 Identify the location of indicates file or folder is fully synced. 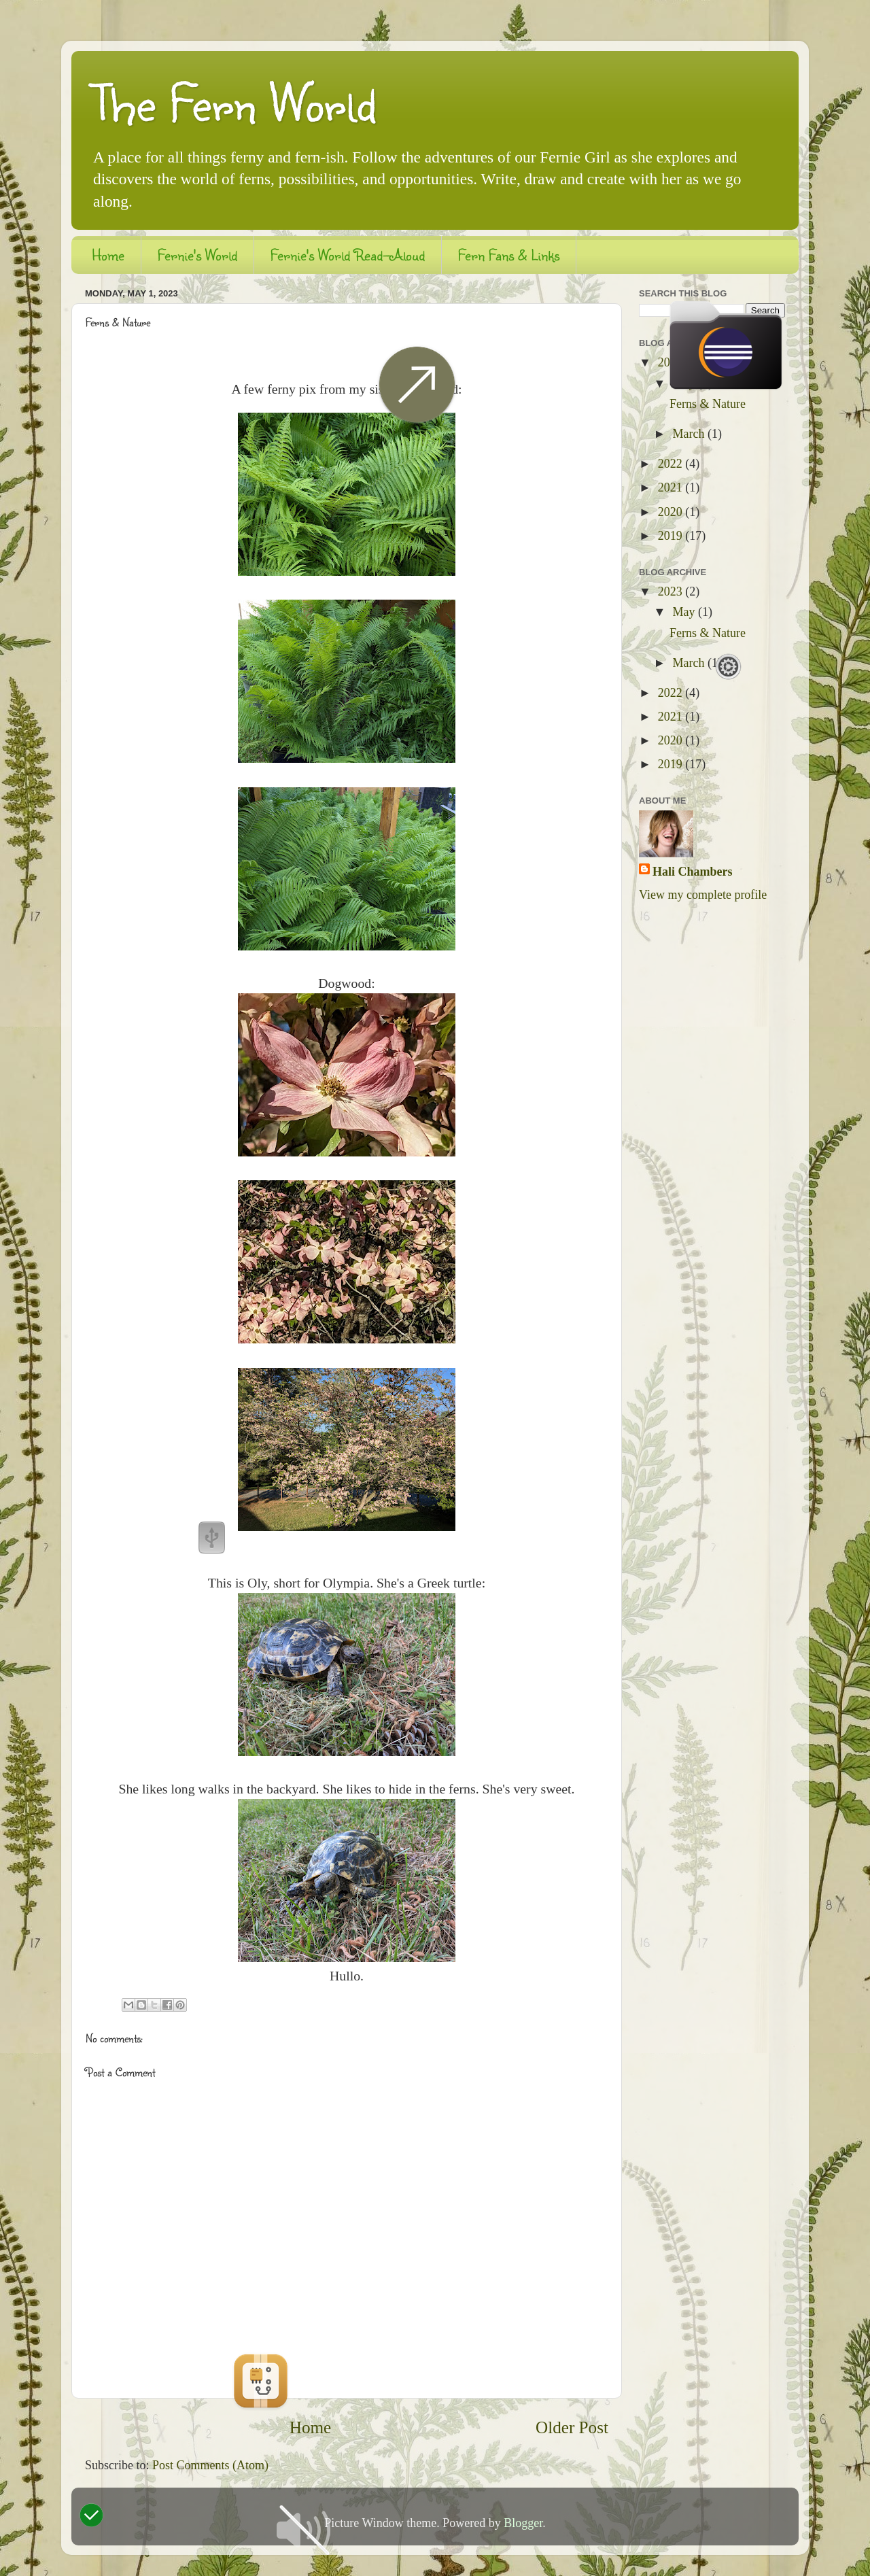
(91, 2515).